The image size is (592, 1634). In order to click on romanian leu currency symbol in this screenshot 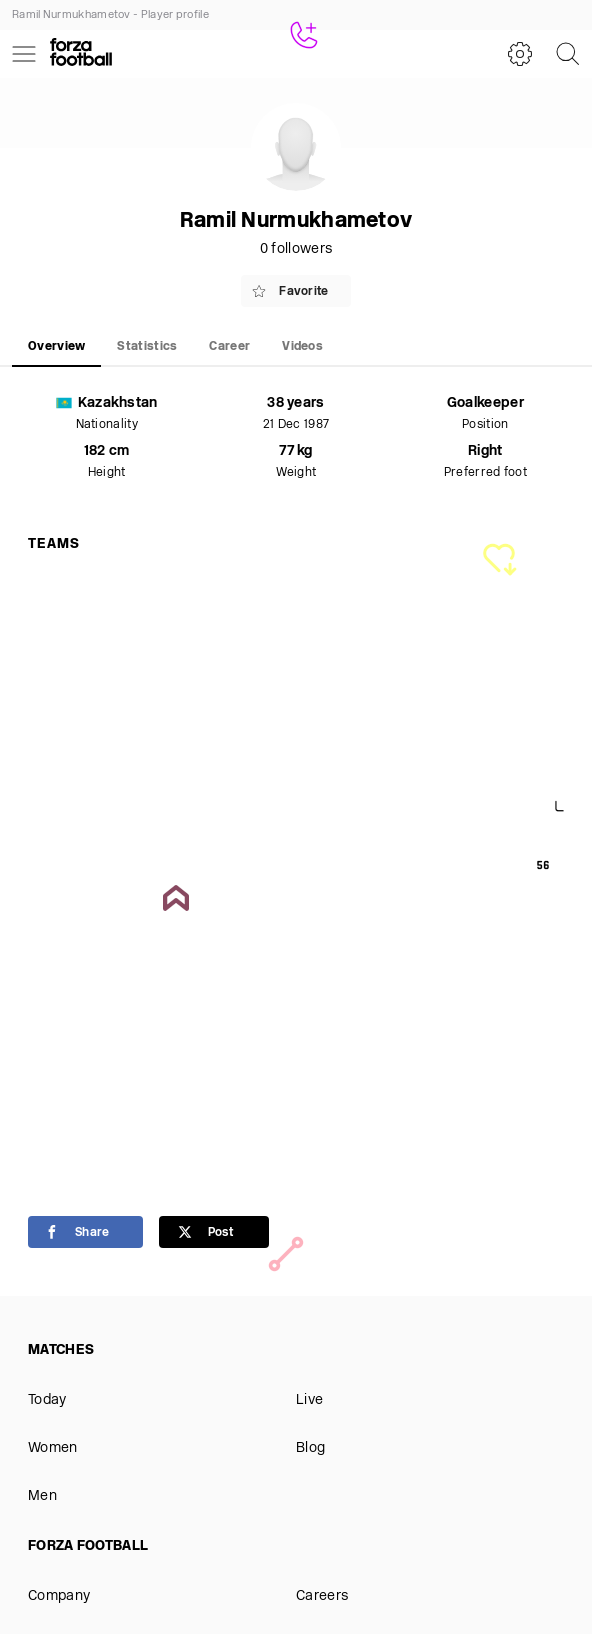, I will do `click(559, 806)`.